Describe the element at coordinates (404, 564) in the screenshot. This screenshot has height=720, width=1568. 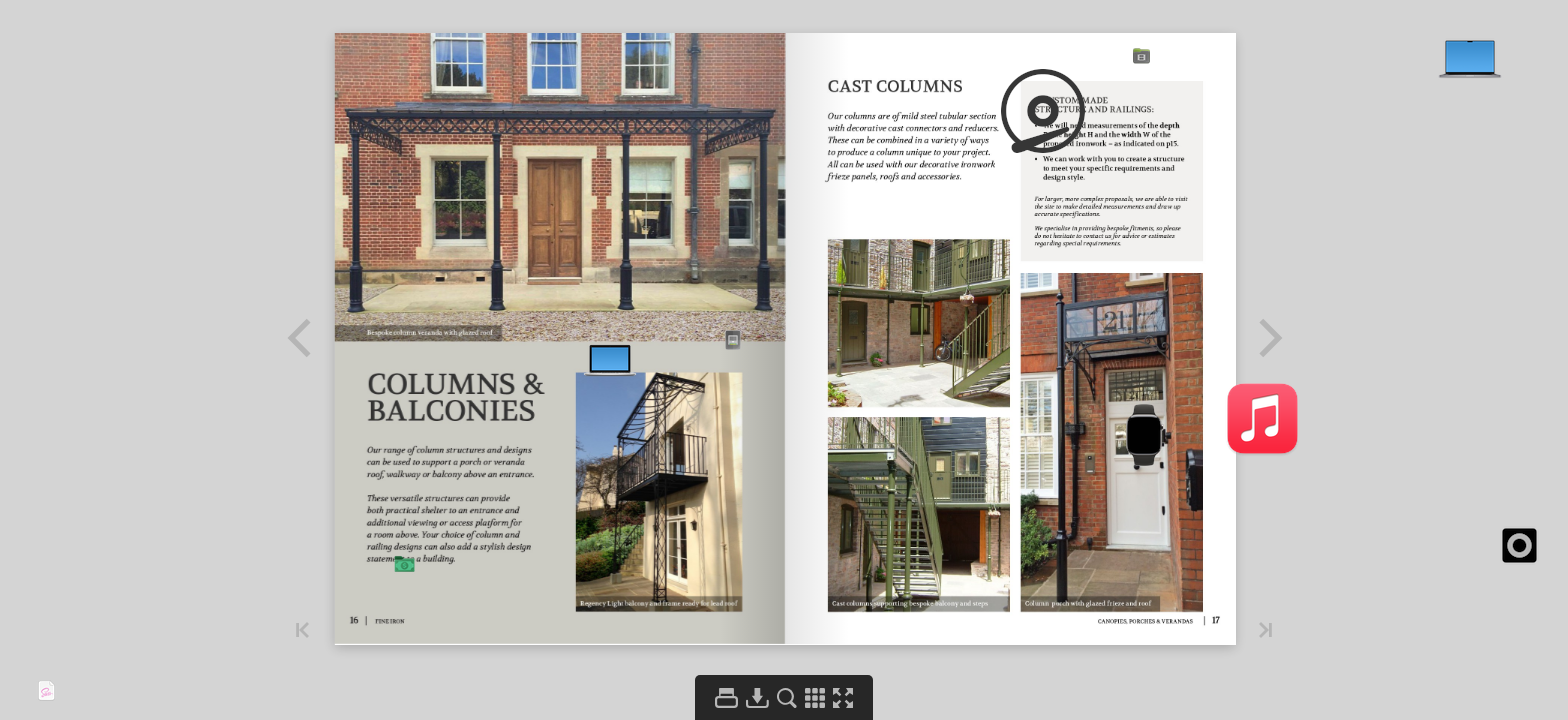
I see `open folder containing financial documents` at that location.